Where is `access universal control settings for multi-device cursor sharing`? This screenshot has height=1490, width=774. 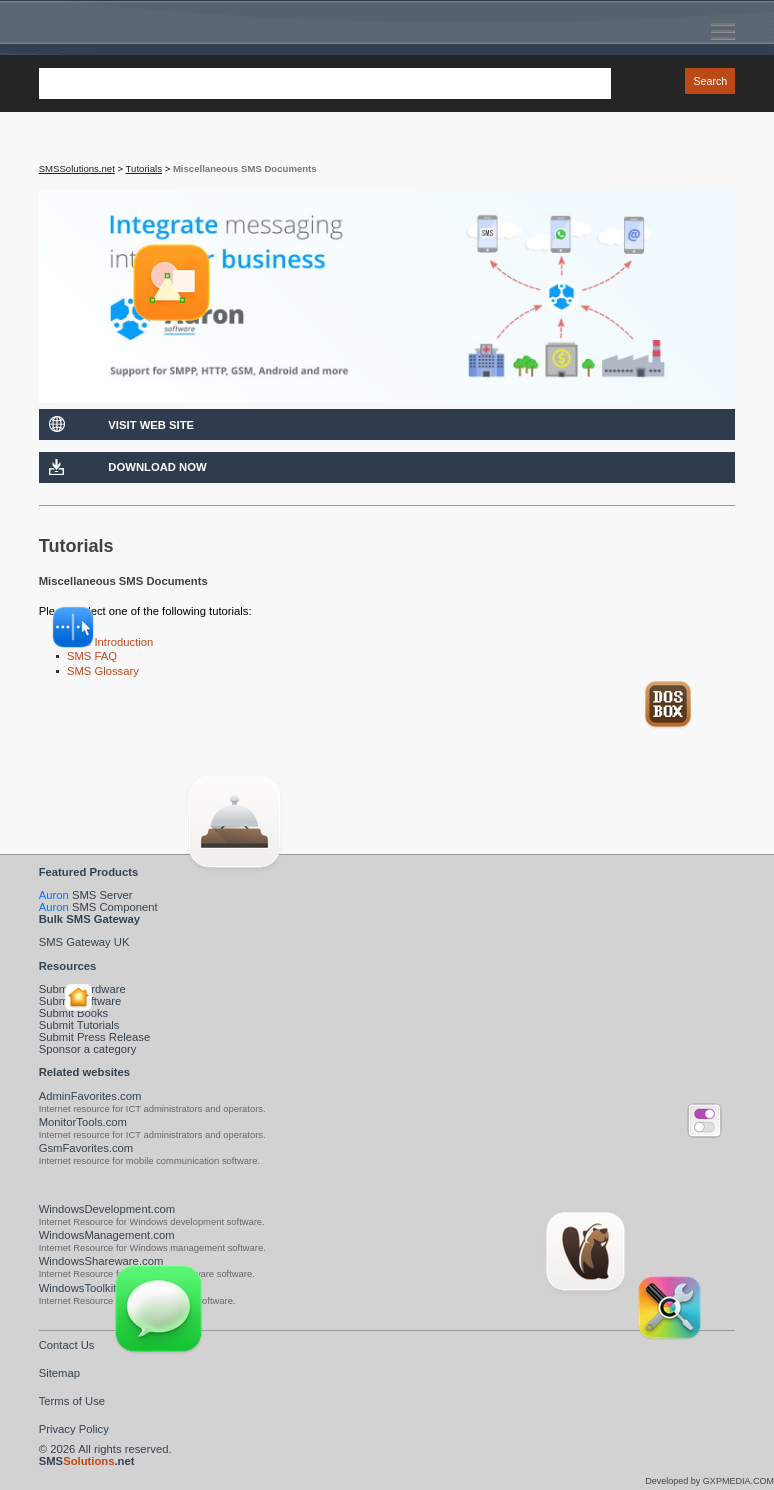 access universal control settings for multi-device cursor sharing is located at coordinates (73, 627).